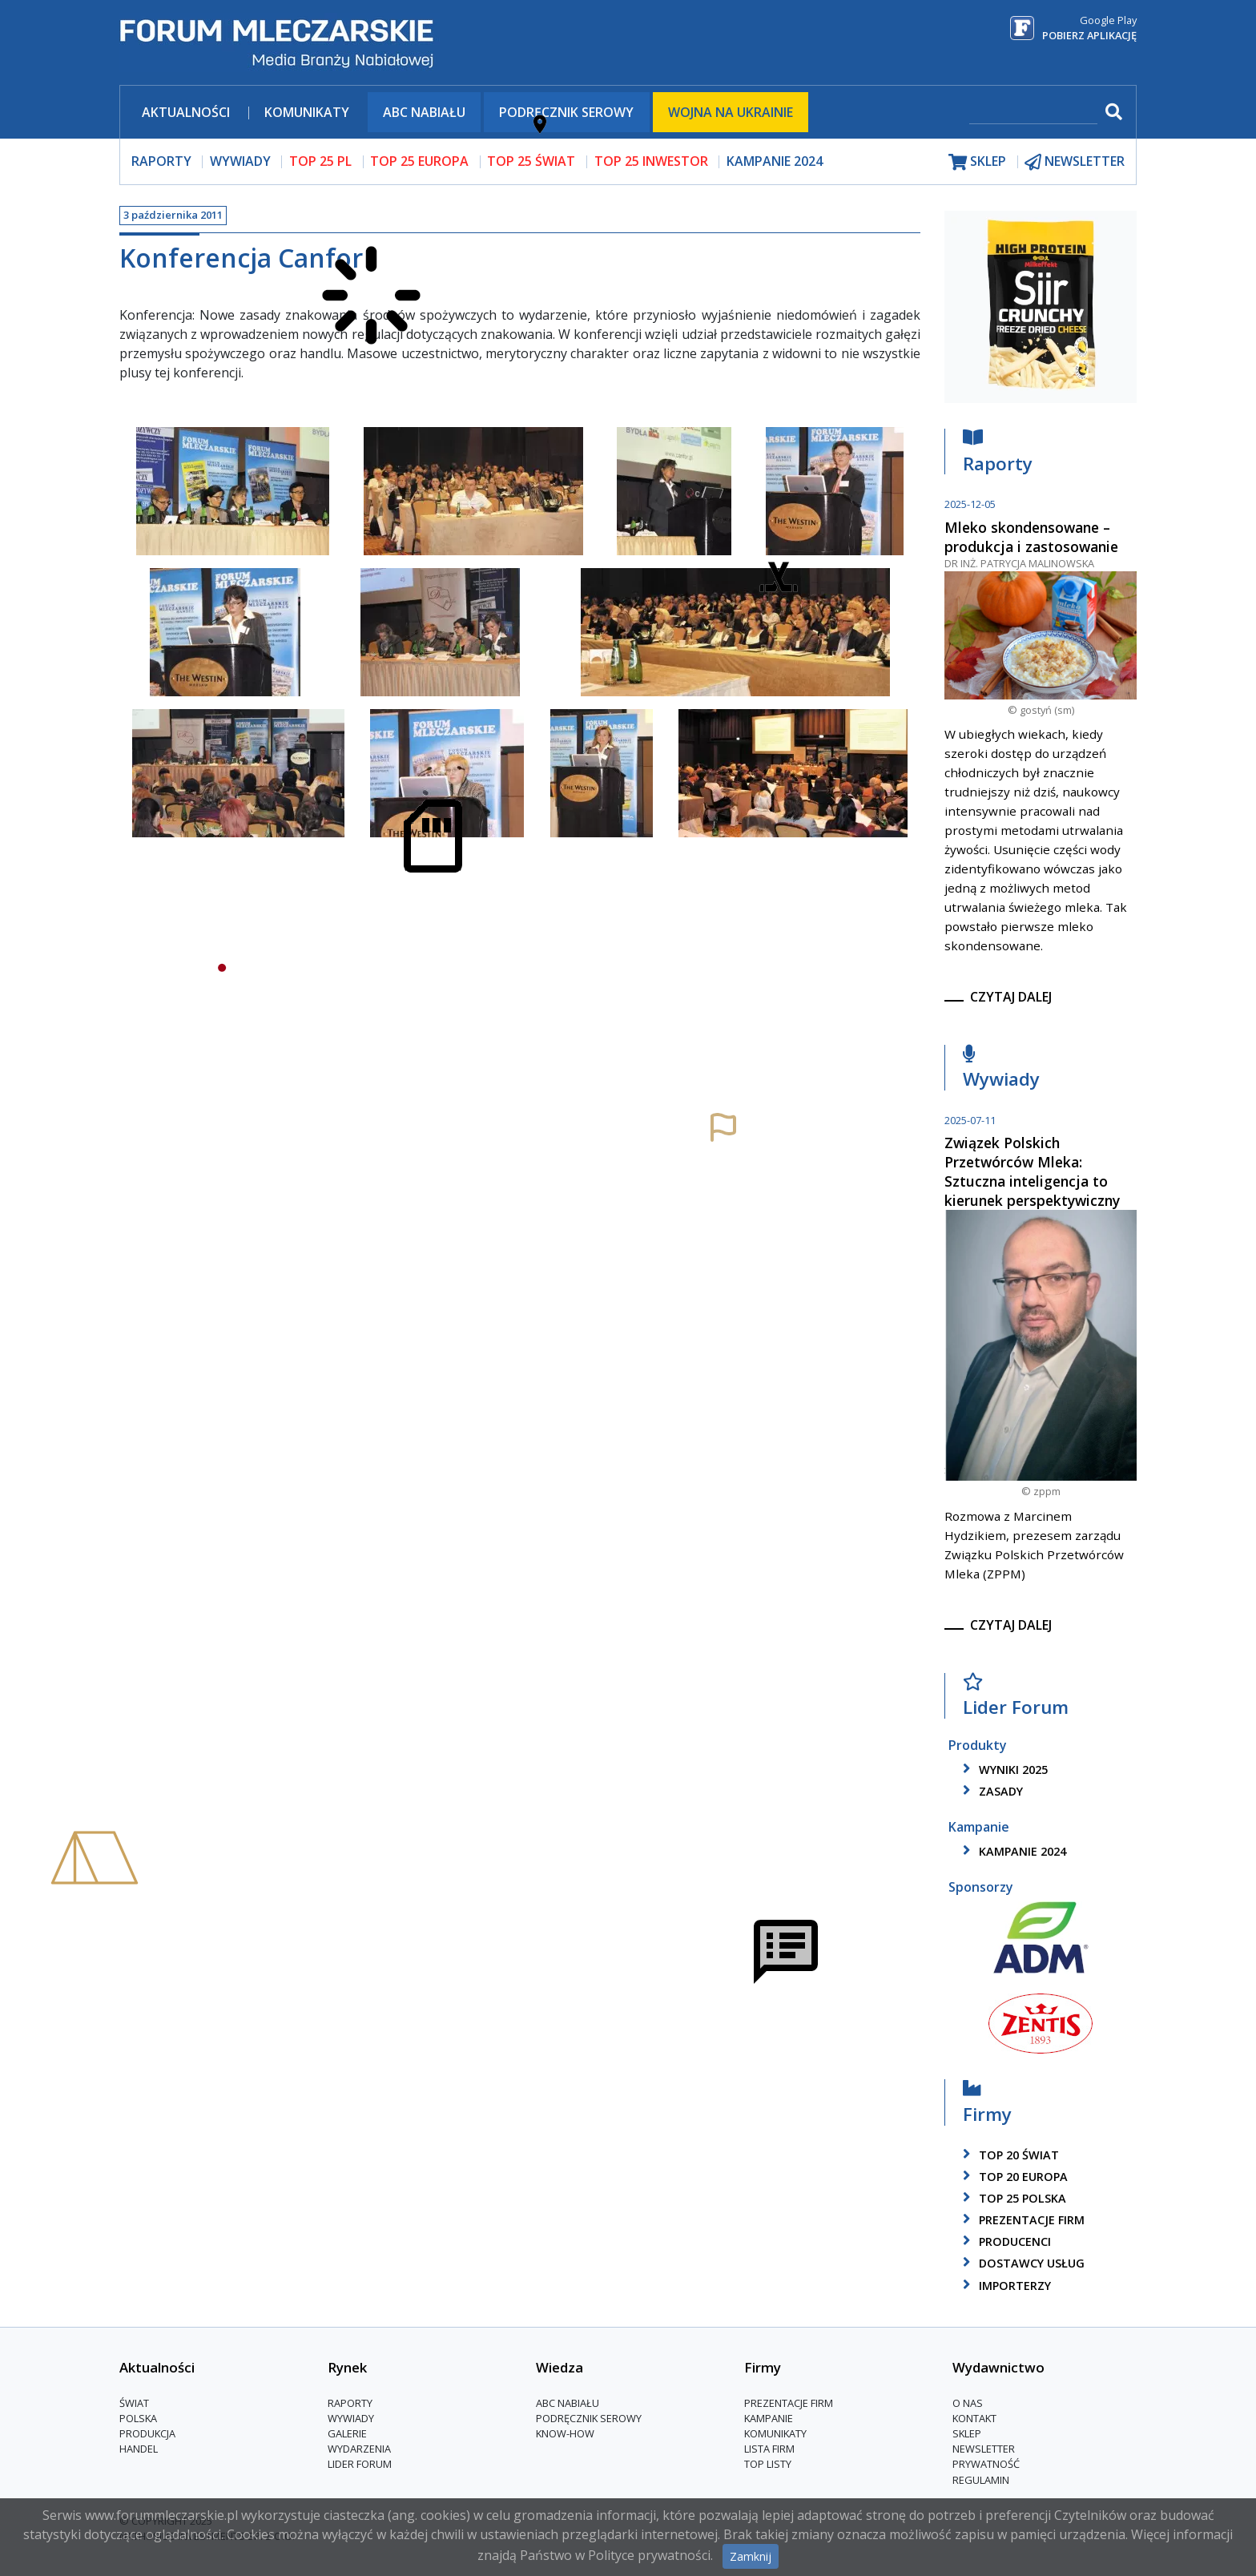 The width and height of the screenshot is (1256, 2576). What do you see at coordinates (95, 1860) in the screenshot?
I see `access camping or outdoor activity options` at bounding box center [95, 1860].